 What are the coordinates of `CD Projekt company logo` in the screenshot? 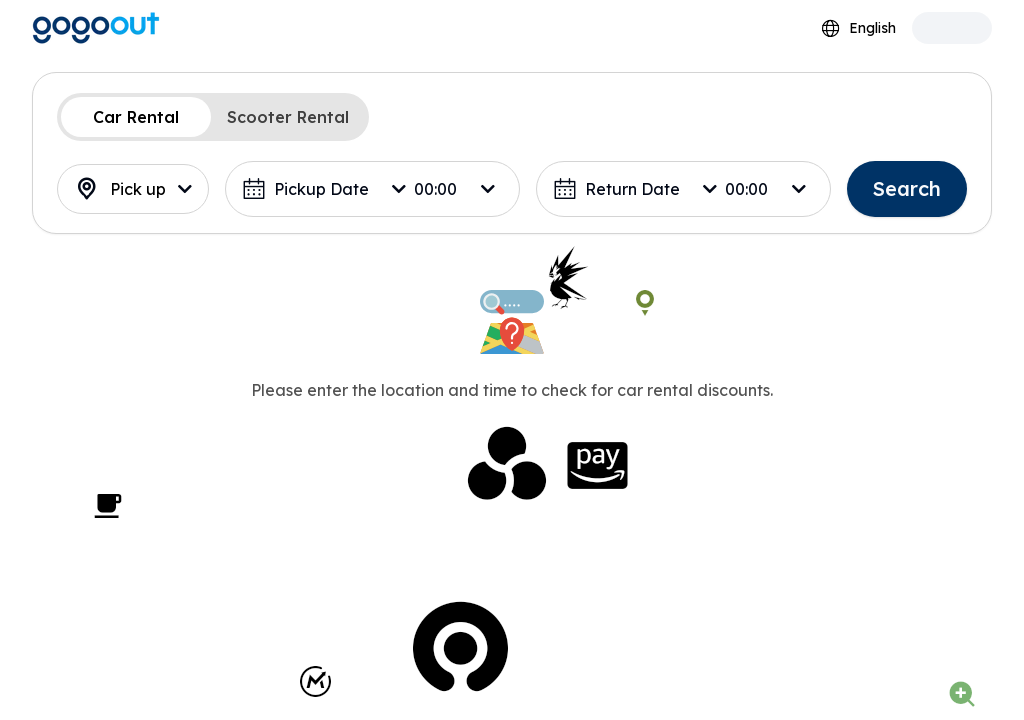 It's located at (568, 277).